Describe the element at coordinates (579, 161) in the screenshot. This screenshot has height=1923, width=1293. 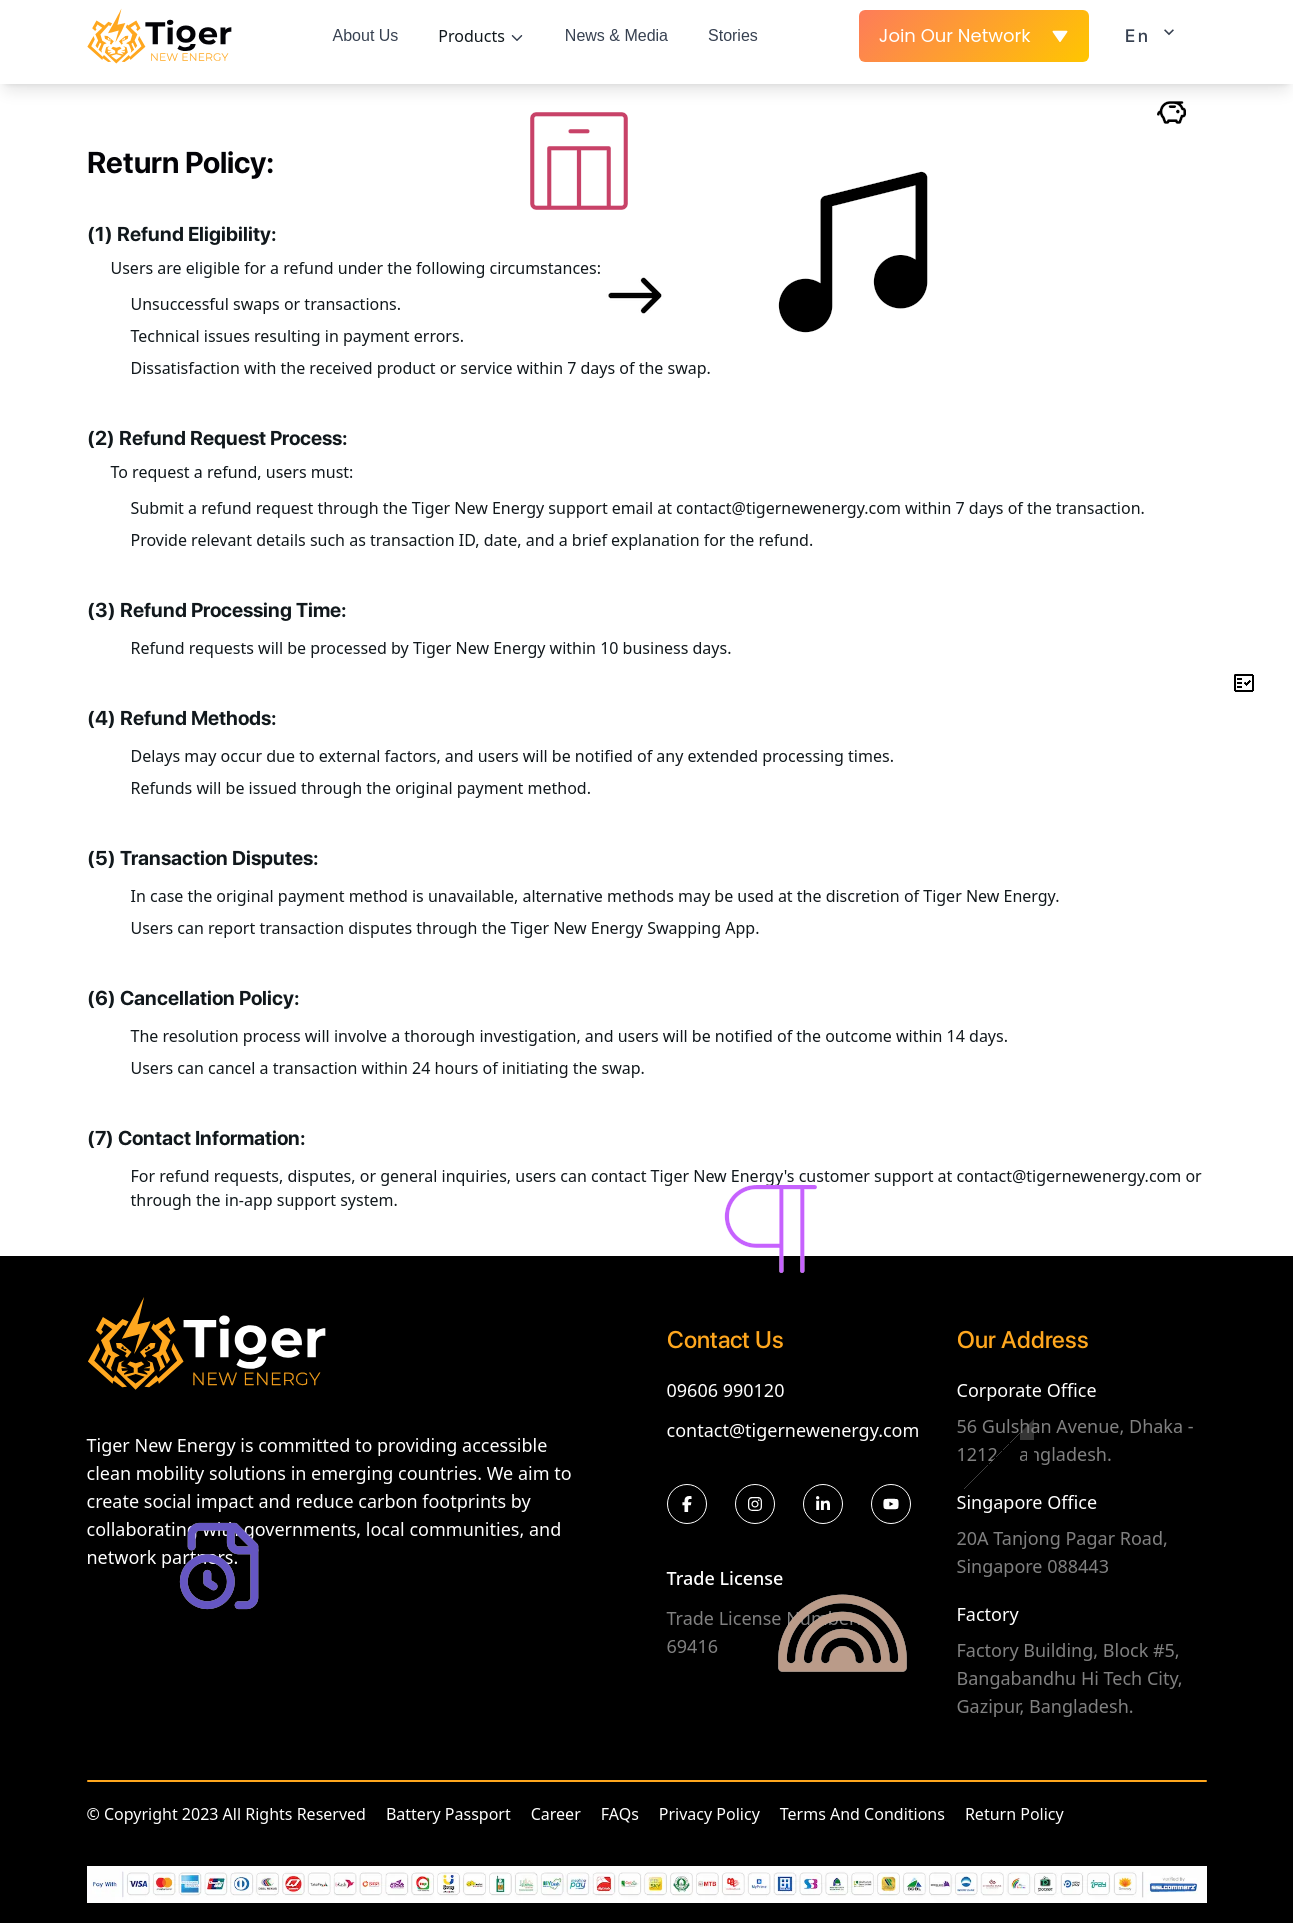
I see `indicates elevator access nearby` at that location.